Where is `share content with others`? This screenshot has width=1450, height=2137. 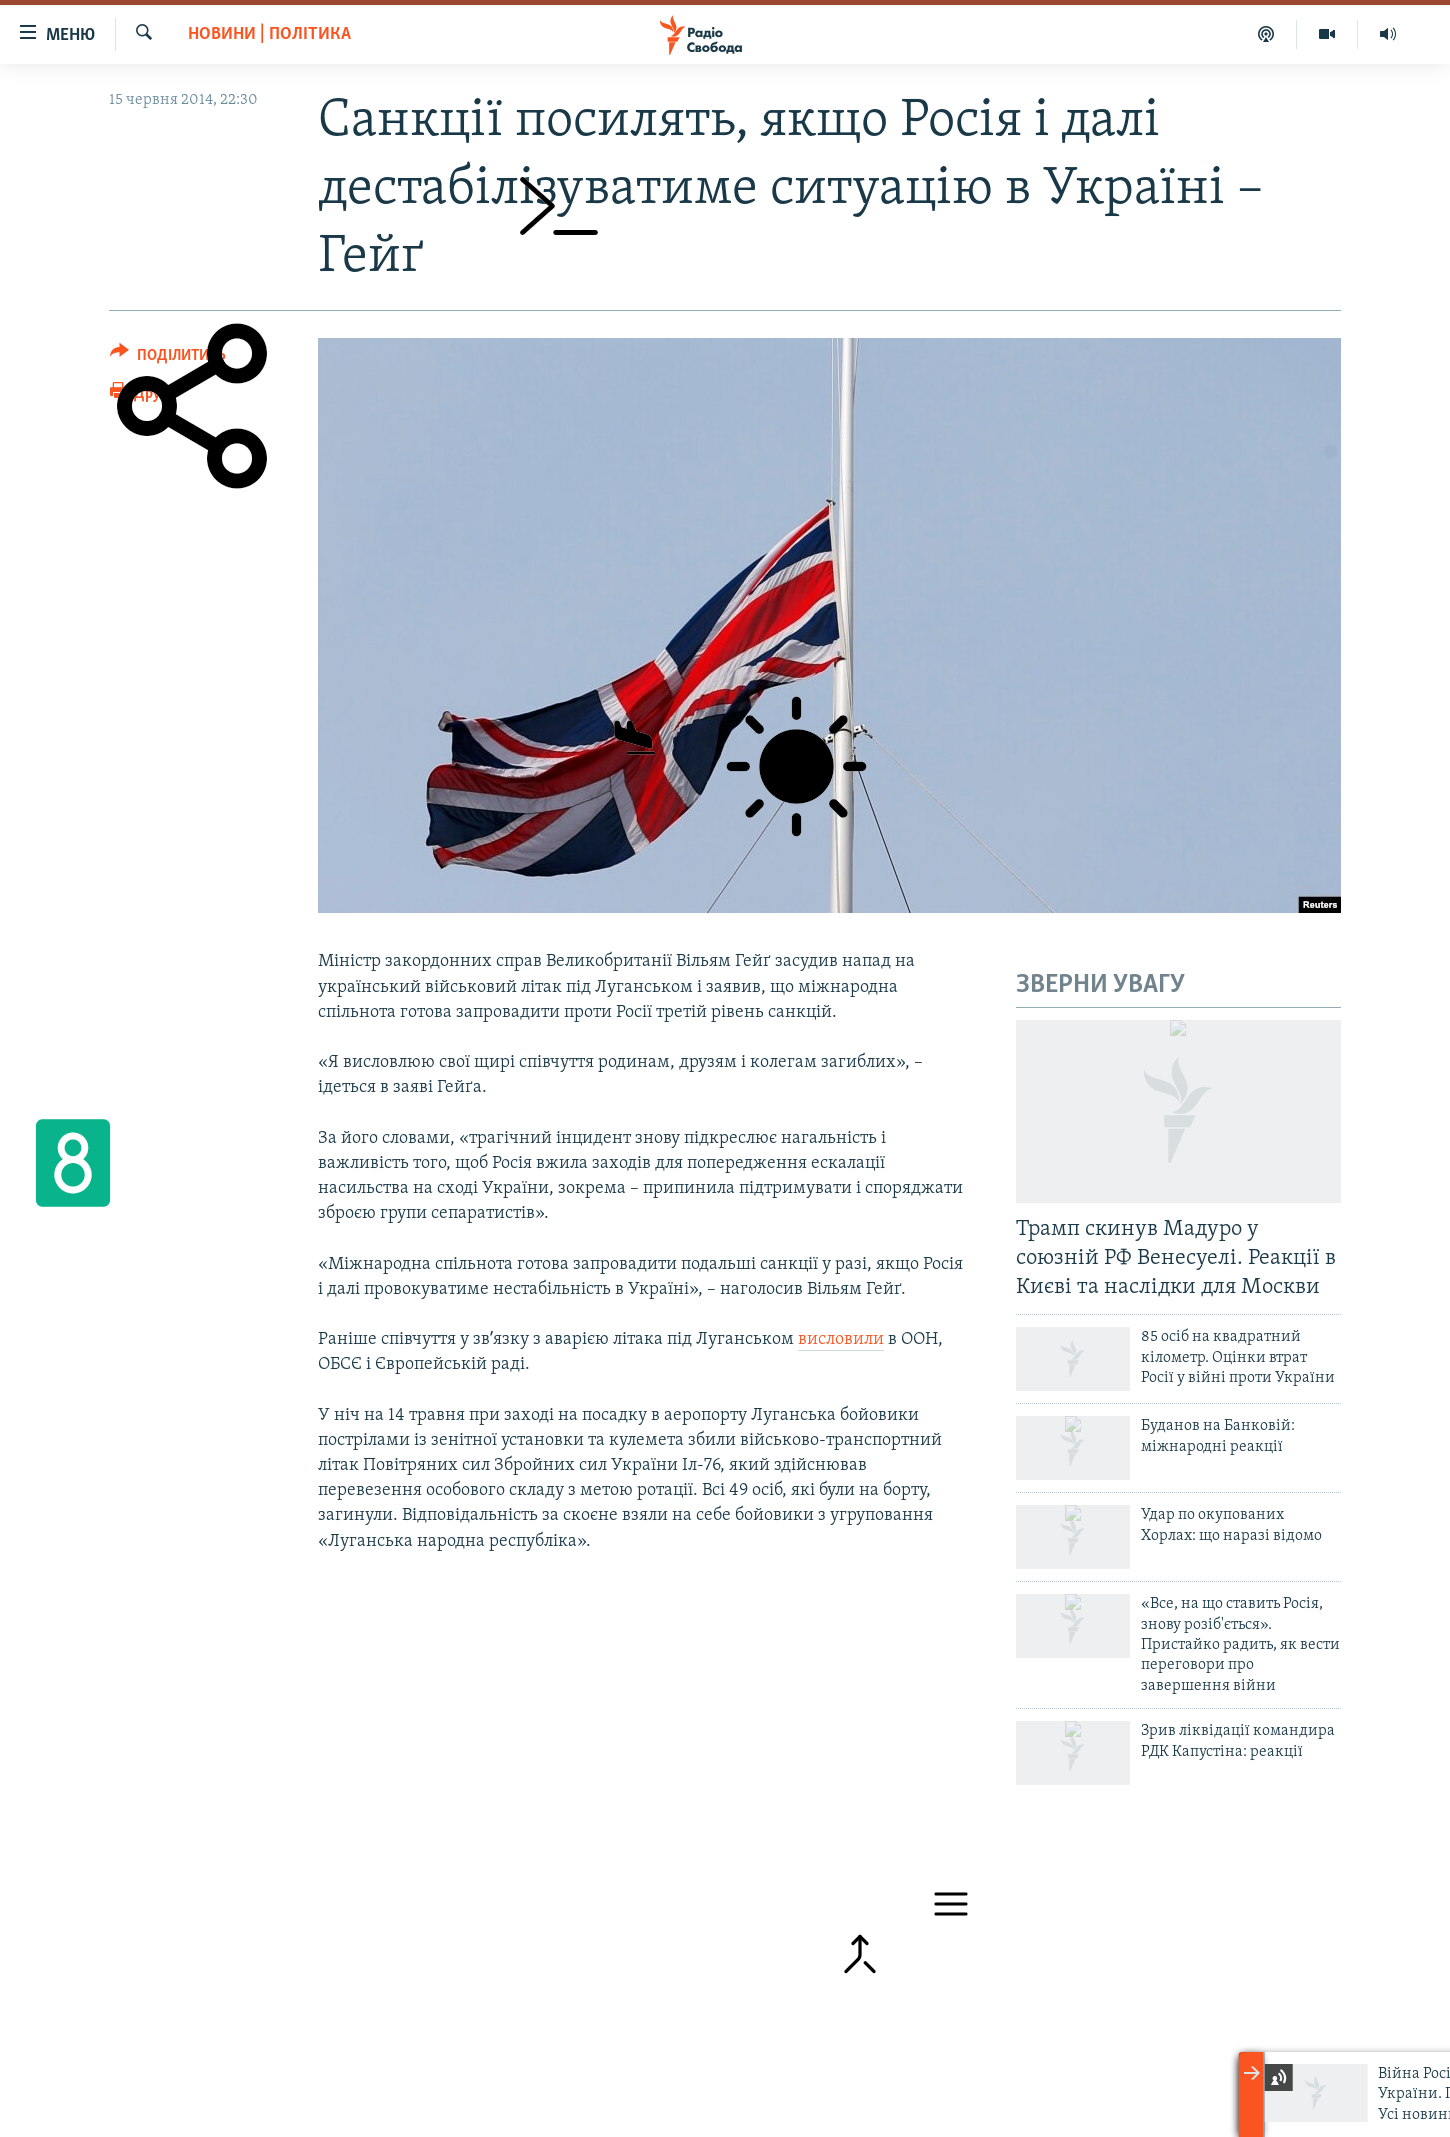
share content with others is located at coordinates (192, 406).